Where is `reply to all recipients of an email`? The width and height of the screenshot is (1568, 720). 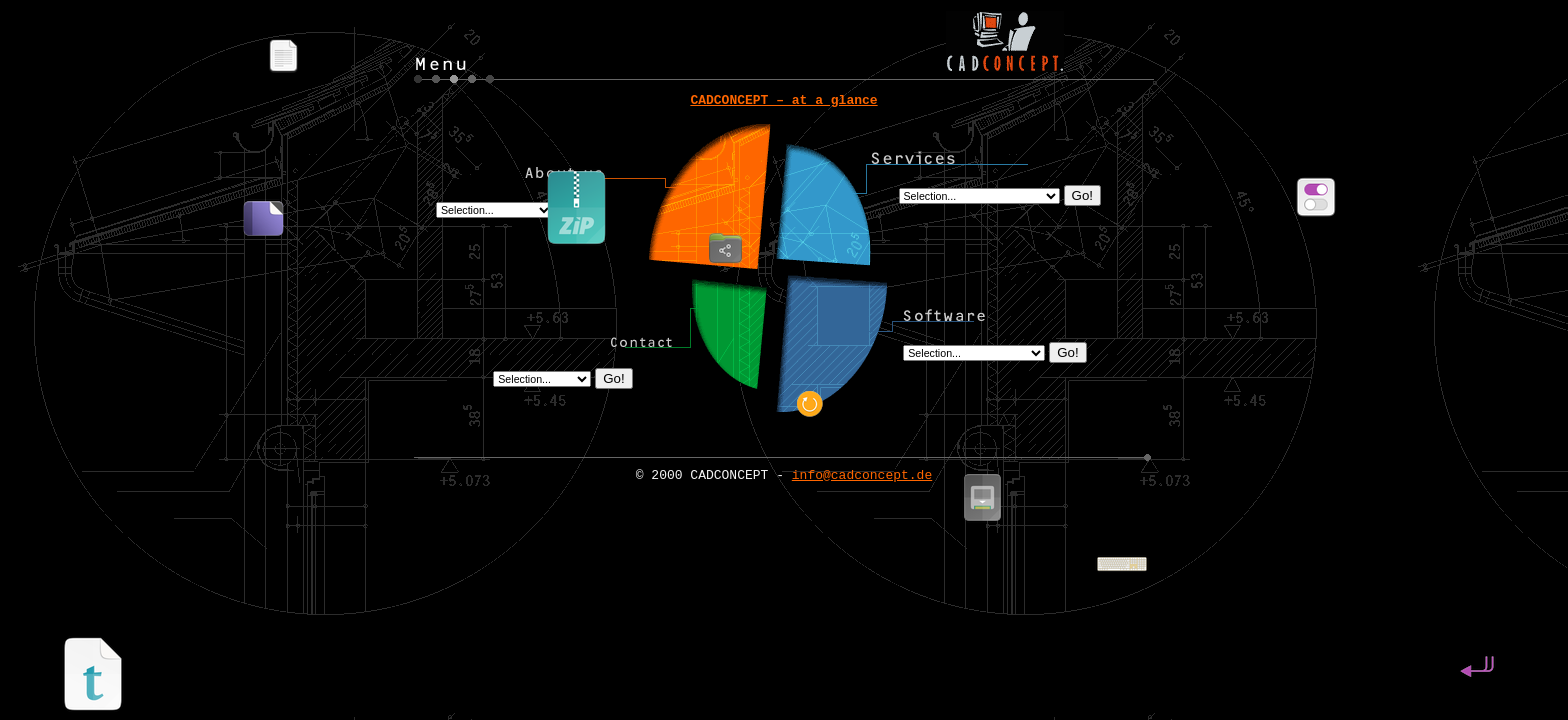
reply to all recipients of an email is located at coordinates (1476, 666).